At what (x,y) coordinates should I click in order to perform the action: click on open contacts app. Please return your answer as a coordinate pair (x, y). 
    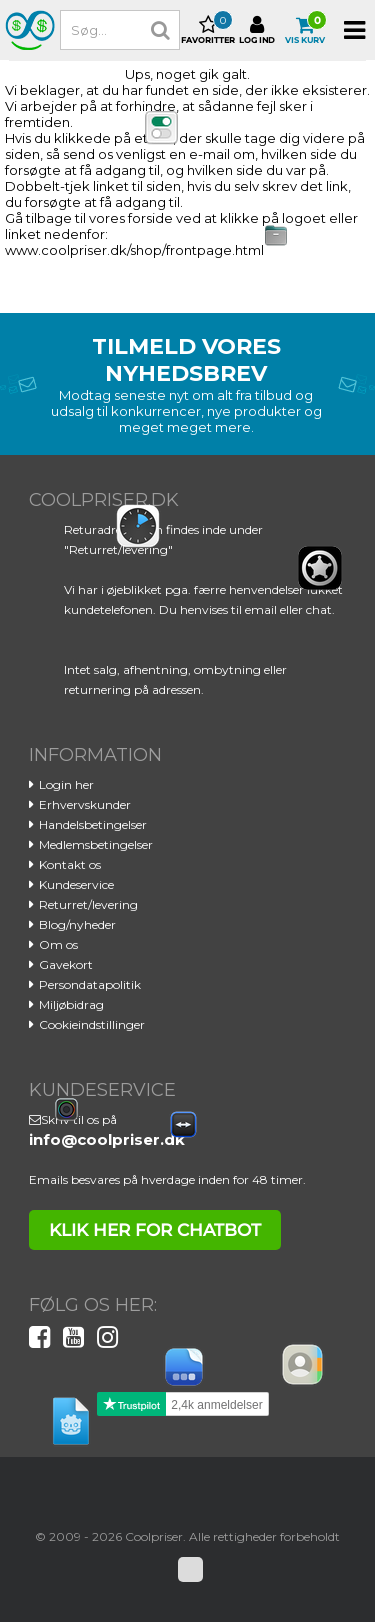
    Looking at the image, I should click on (302, 1364).